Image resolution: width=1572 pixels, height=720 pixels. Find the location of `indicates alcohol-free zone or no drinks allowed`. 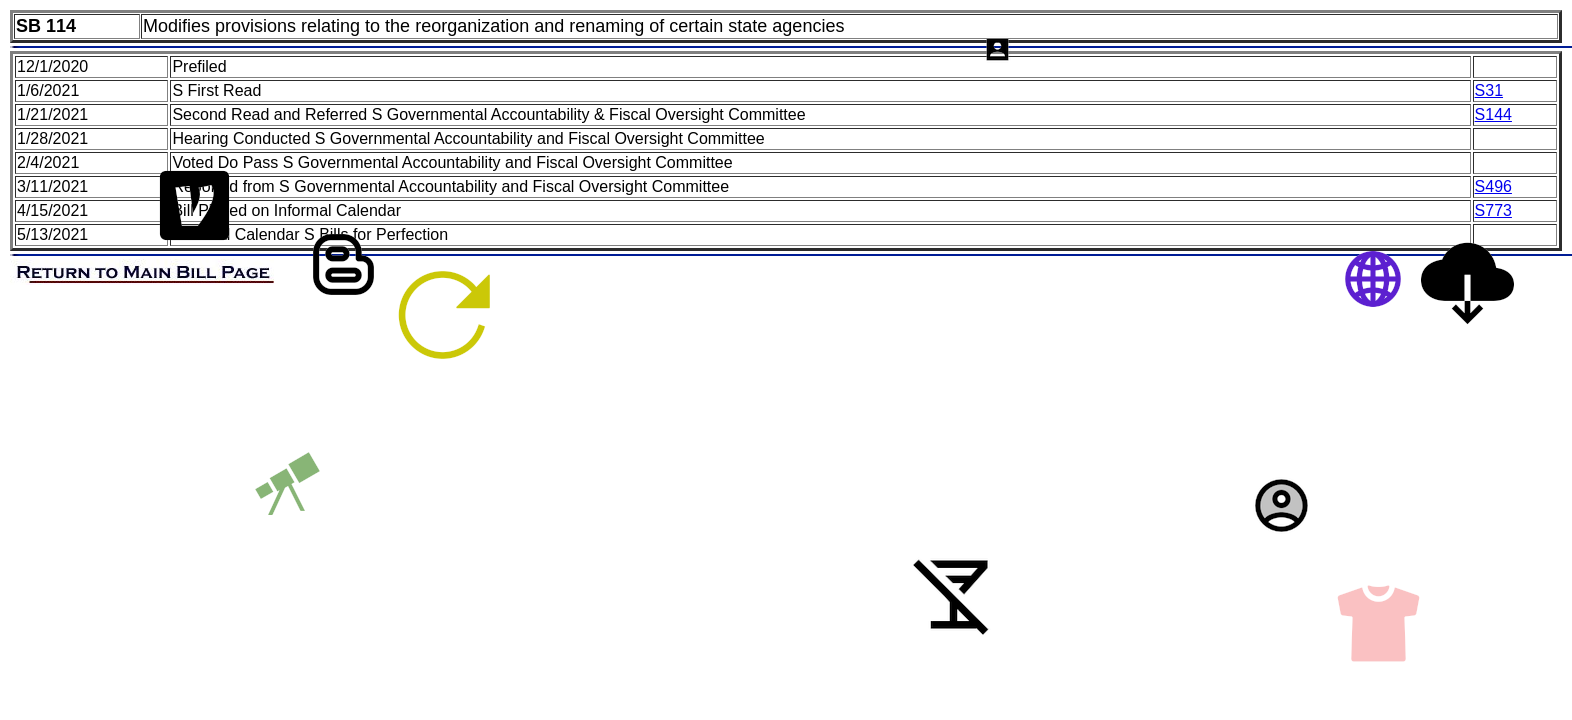

indicates alcohol-free zone or no drinks allowed is located at coordinates (953, 594).